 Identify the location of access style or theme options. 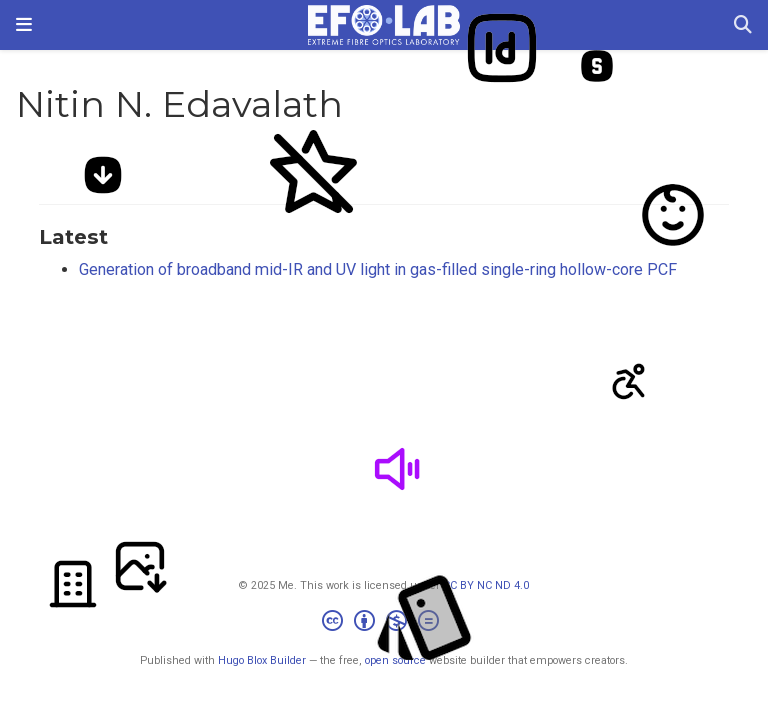
(425, 616).